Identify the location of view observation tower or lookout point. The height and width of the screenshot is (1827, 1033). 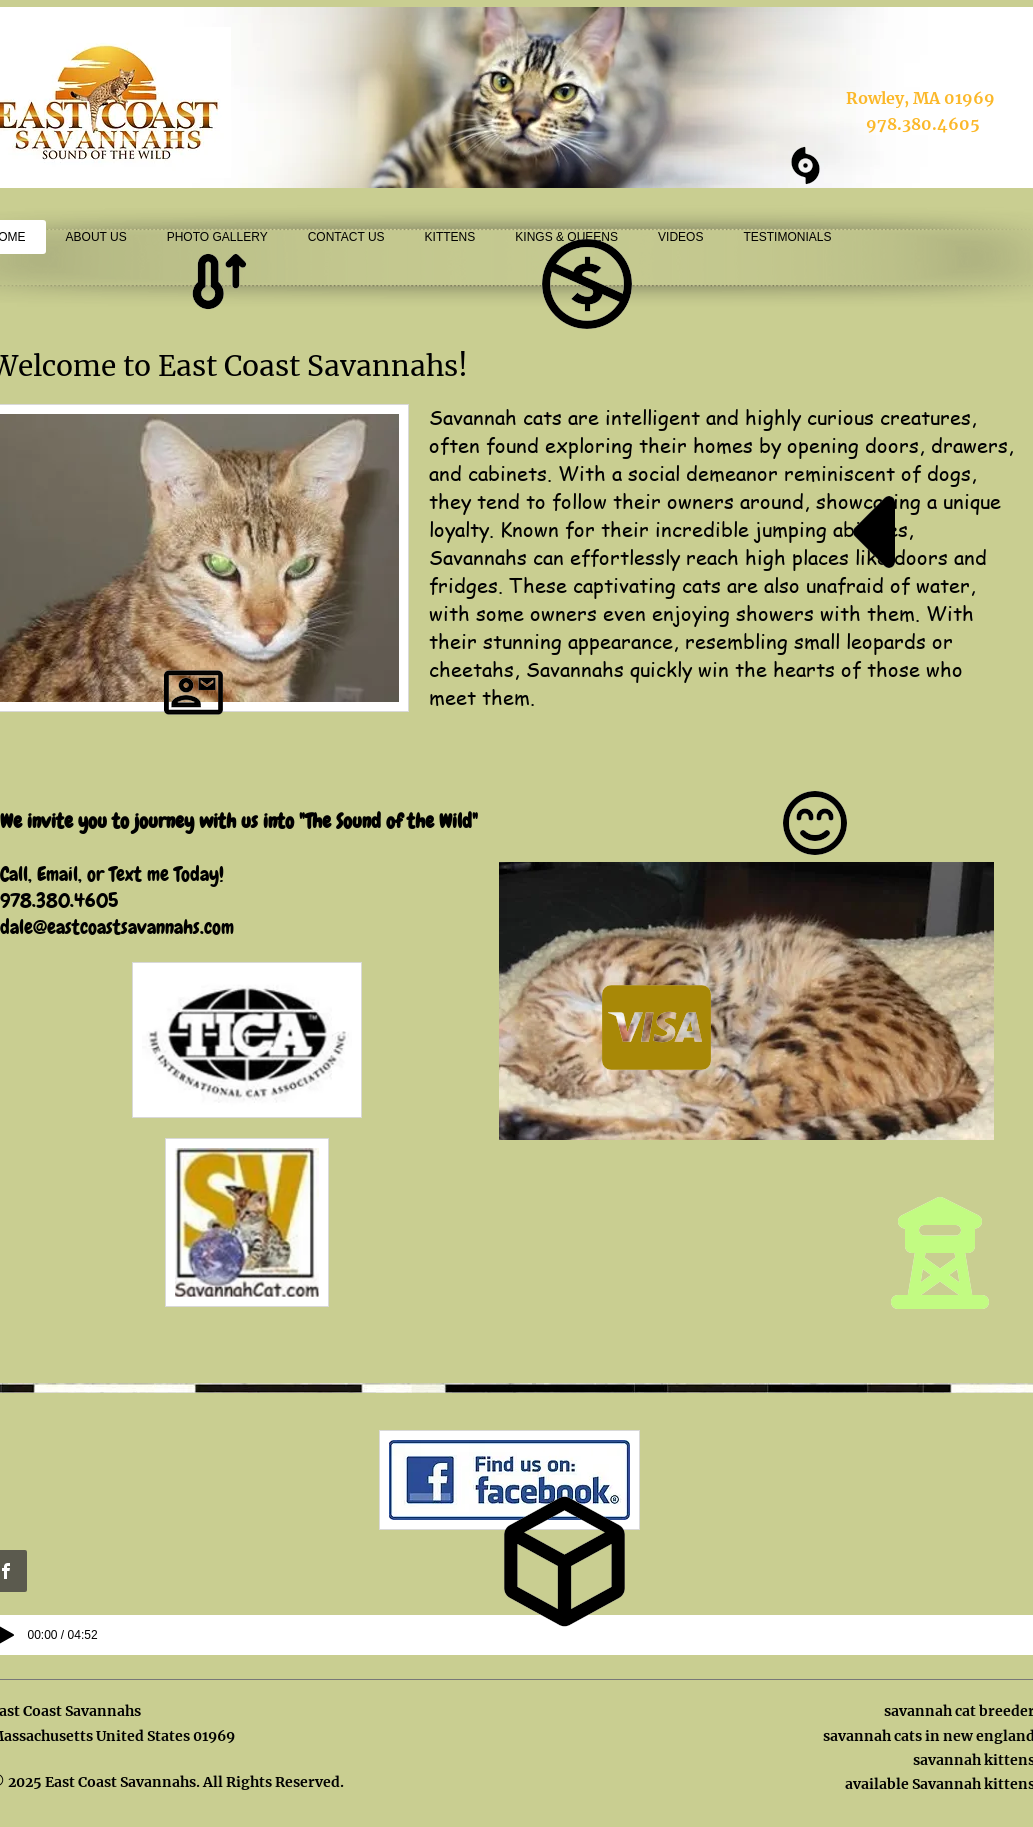
(940, 1253).